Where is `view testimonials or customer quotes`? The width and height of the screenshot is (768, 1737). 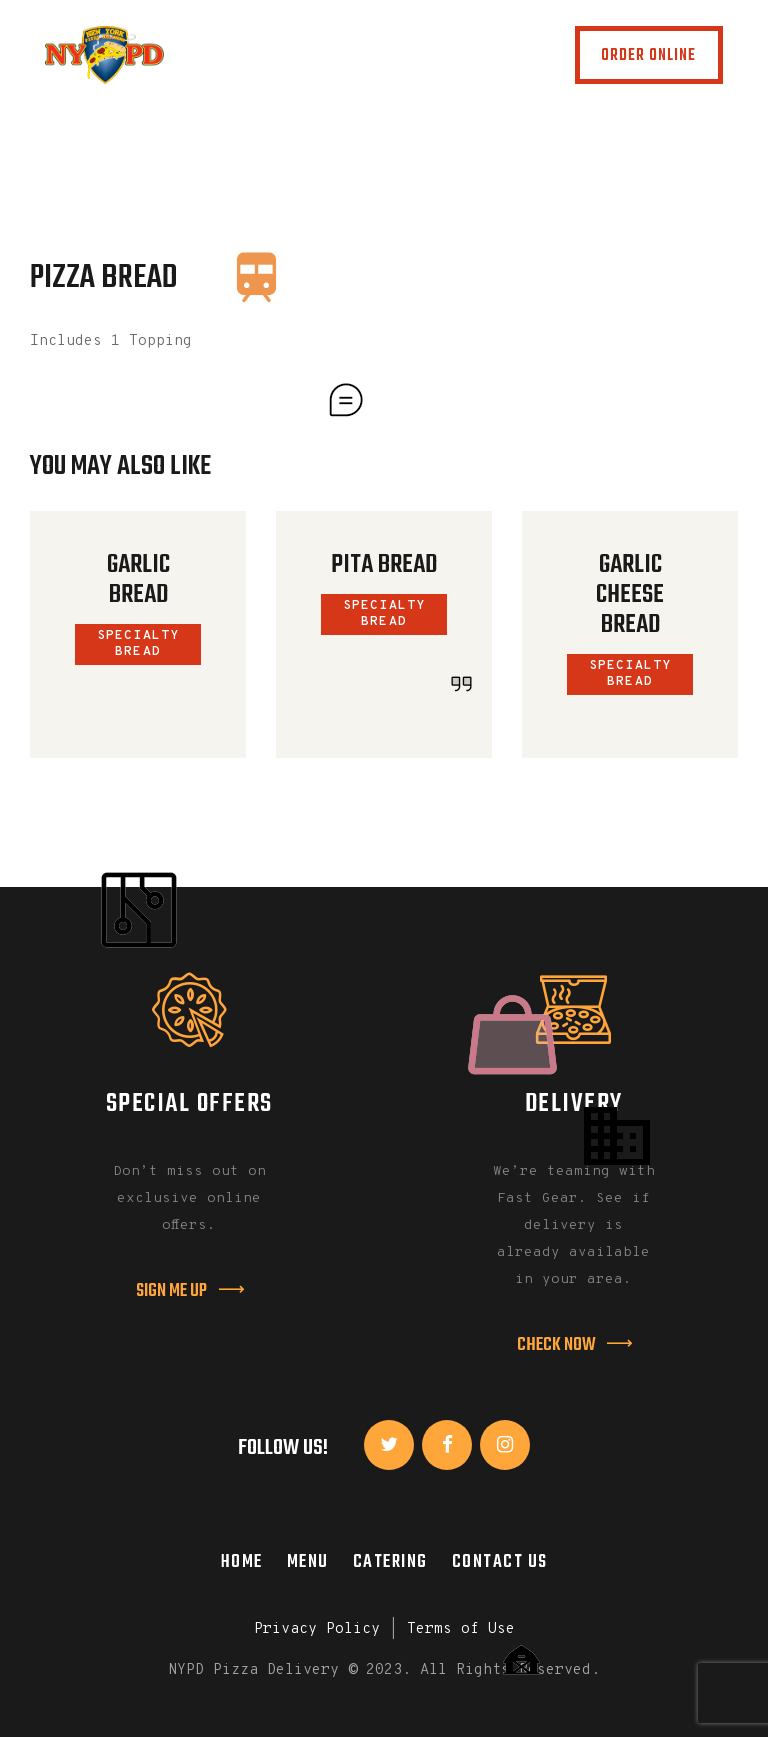 view testimonials or customer quotes is located at coordinates (461, 683).